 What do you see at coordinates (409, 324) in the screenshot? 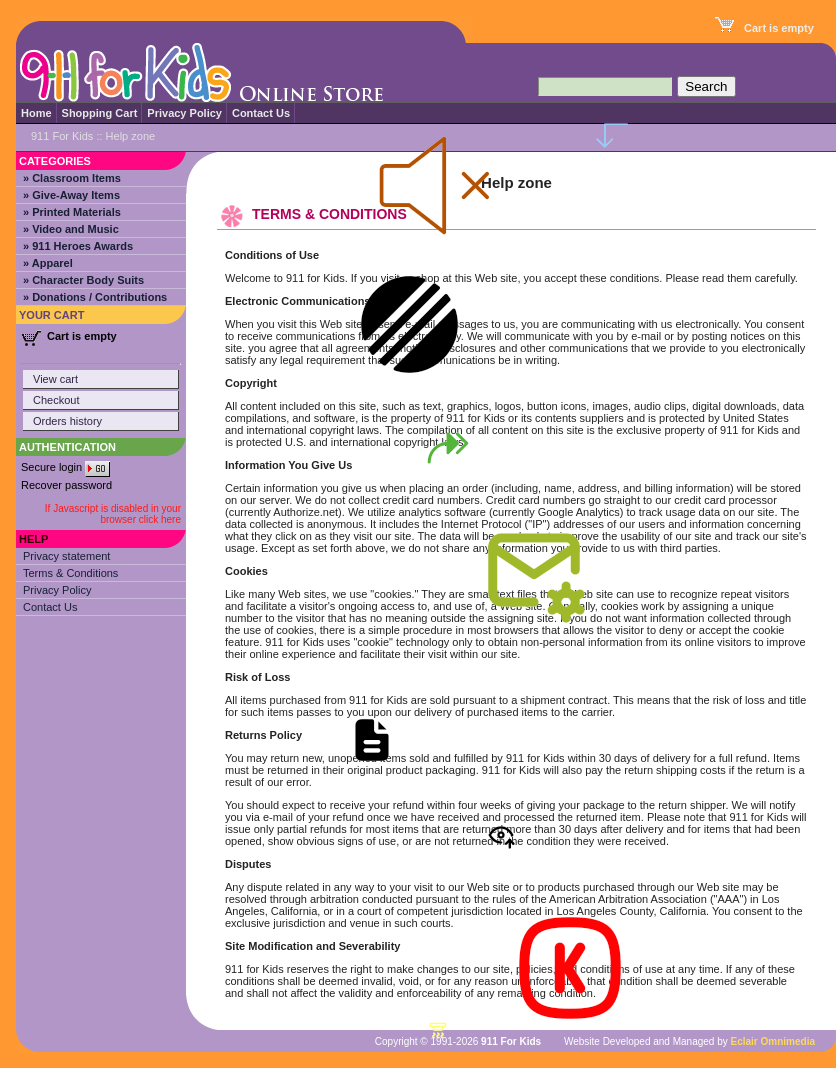
I see `access boules or pétanque game` at bounding box center [409, 324].